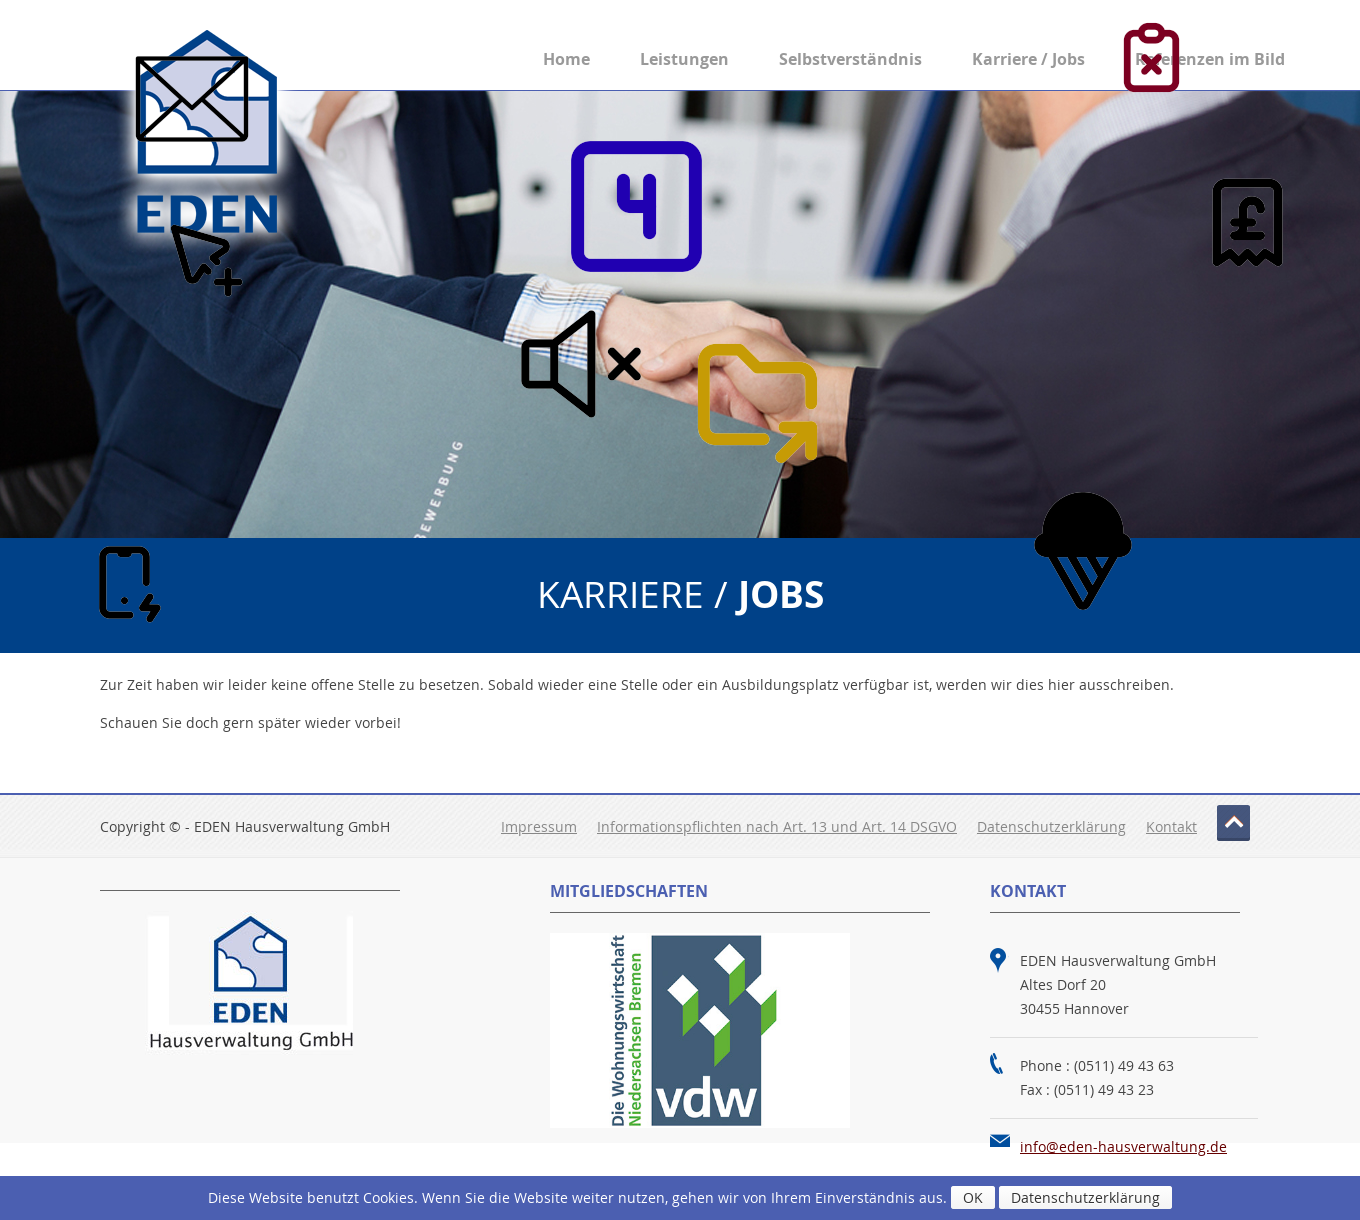 This screenshot has width=1360, height=1220. I want to click on select option 4 from a numbered list, so click(636, 206).